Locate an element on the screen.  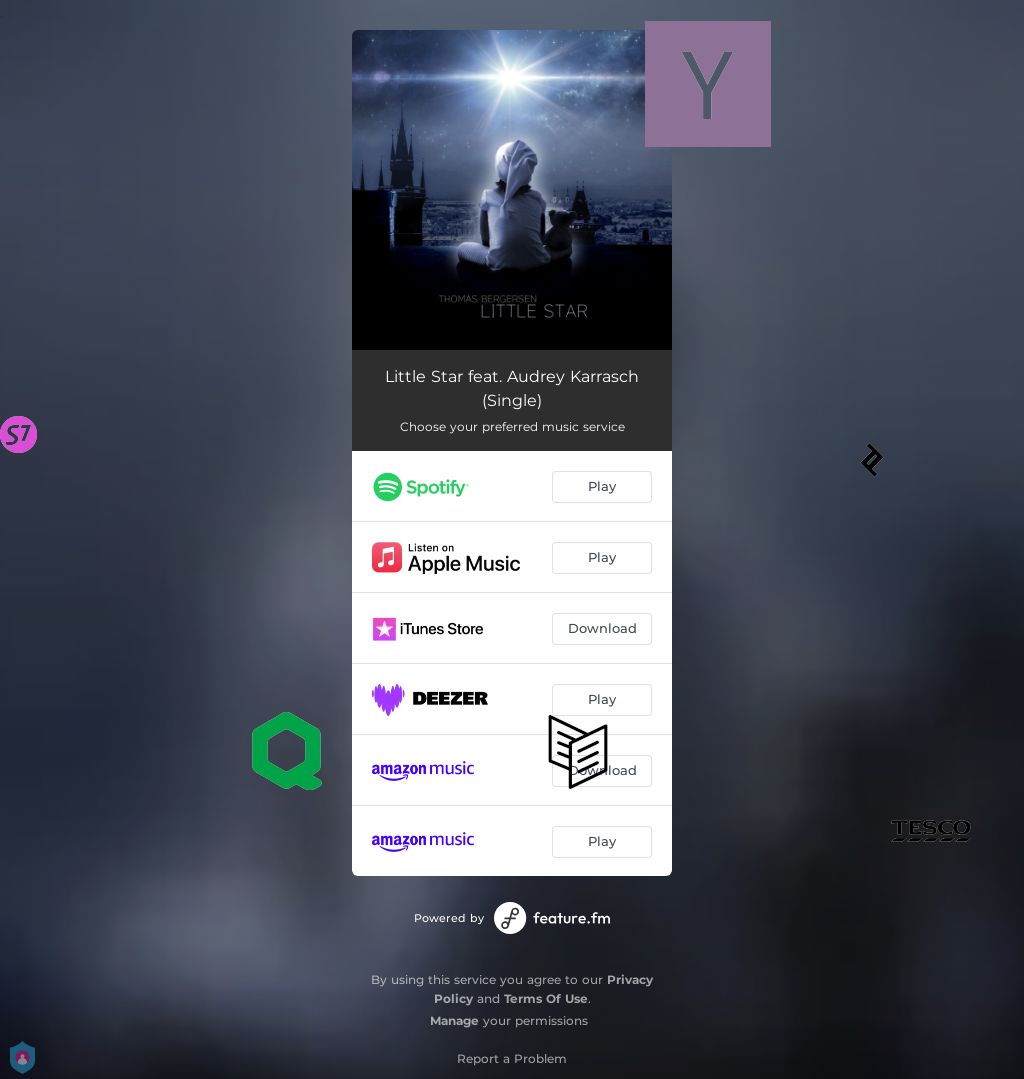
s7 airlines logo is located at coordinates (18, 434).